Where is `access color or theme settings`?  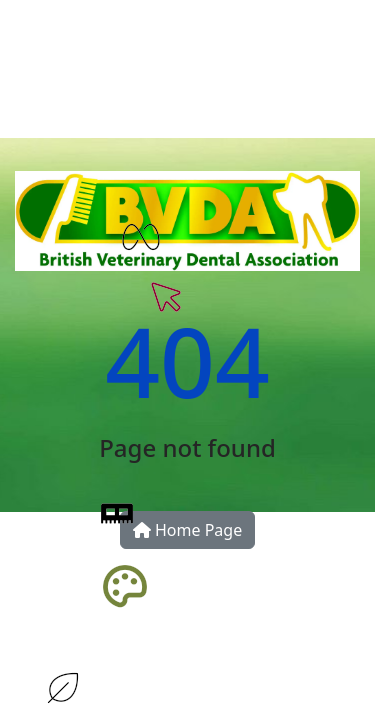 access color or theme settings is located at coordinates (125, 587).